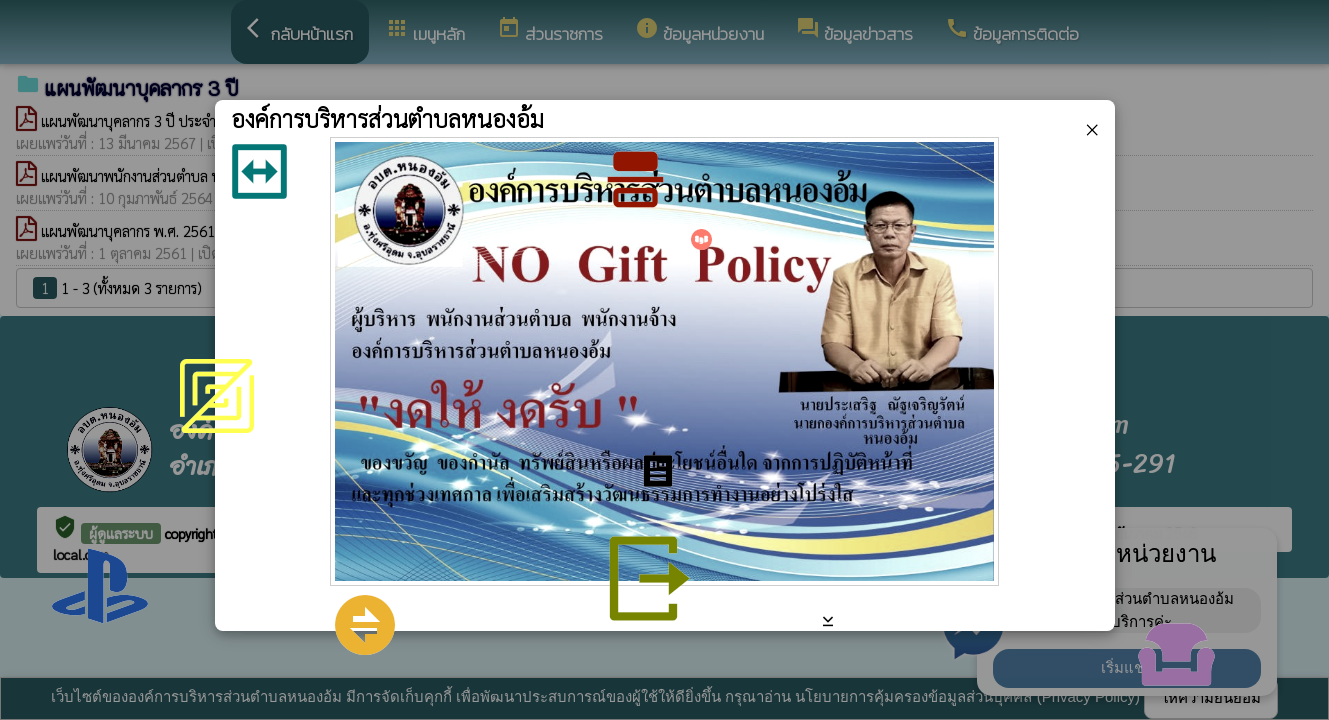 The width and height of the screenshot is (1329, 720). What do you see at coordinates (259, 171) in the screenshot?
I see `flip image horizontally` at bounding box center [259, 171].